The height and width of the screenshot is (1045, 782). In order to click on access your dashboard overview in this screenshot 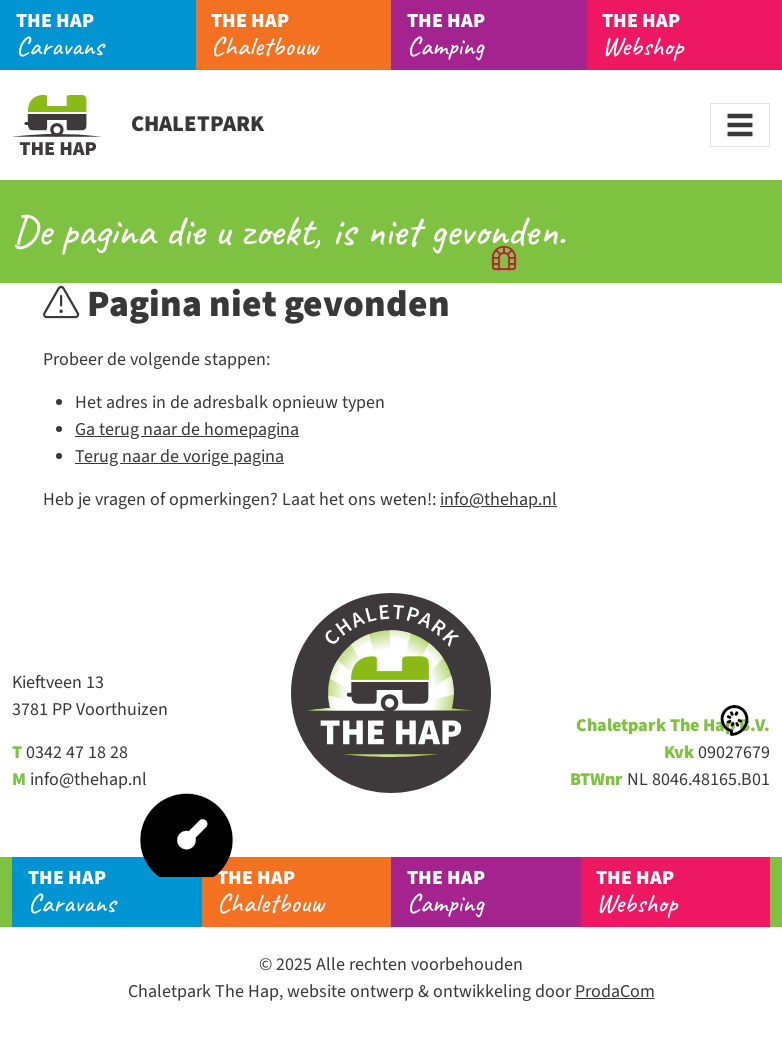, I will do `click(186, 835)`.